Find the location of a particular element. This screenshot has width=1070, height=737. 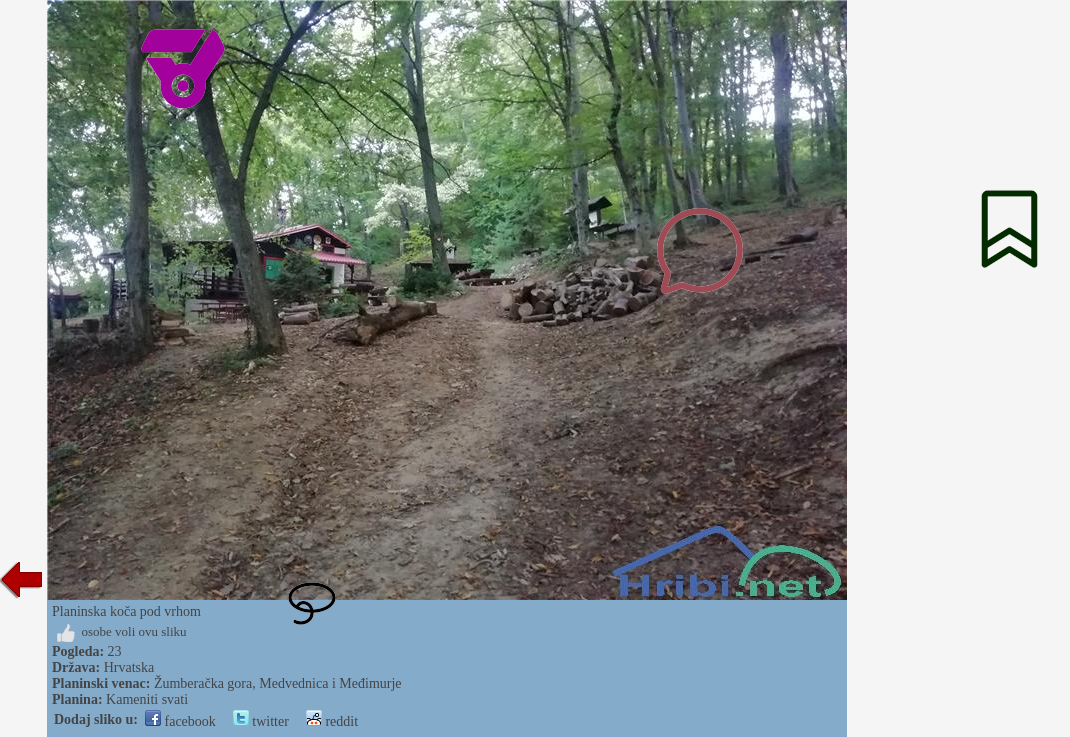

select objects using freehand drawing is located at coordinates (312, 601).